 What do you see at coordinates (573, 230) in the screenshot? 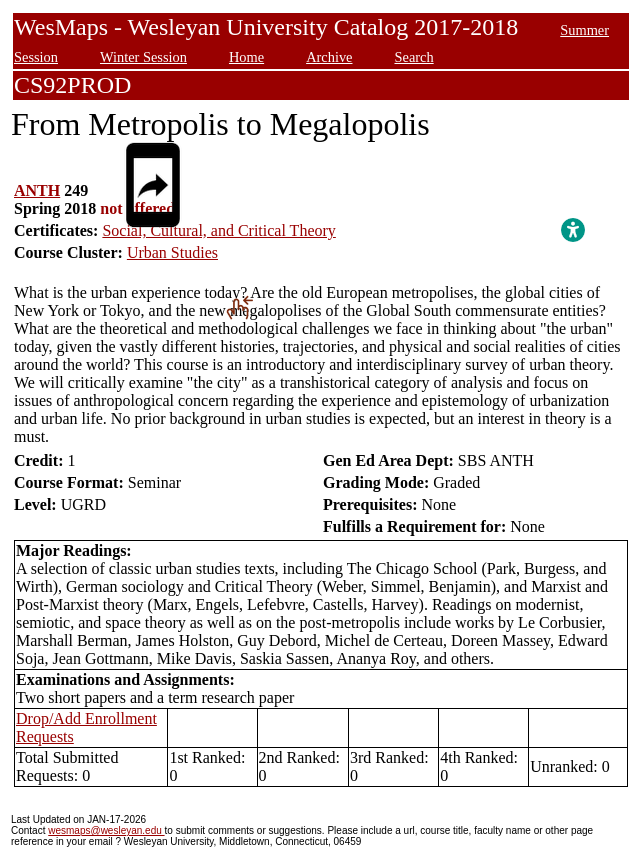
I see `access accessibility settings` at bounding box center [573, 230].